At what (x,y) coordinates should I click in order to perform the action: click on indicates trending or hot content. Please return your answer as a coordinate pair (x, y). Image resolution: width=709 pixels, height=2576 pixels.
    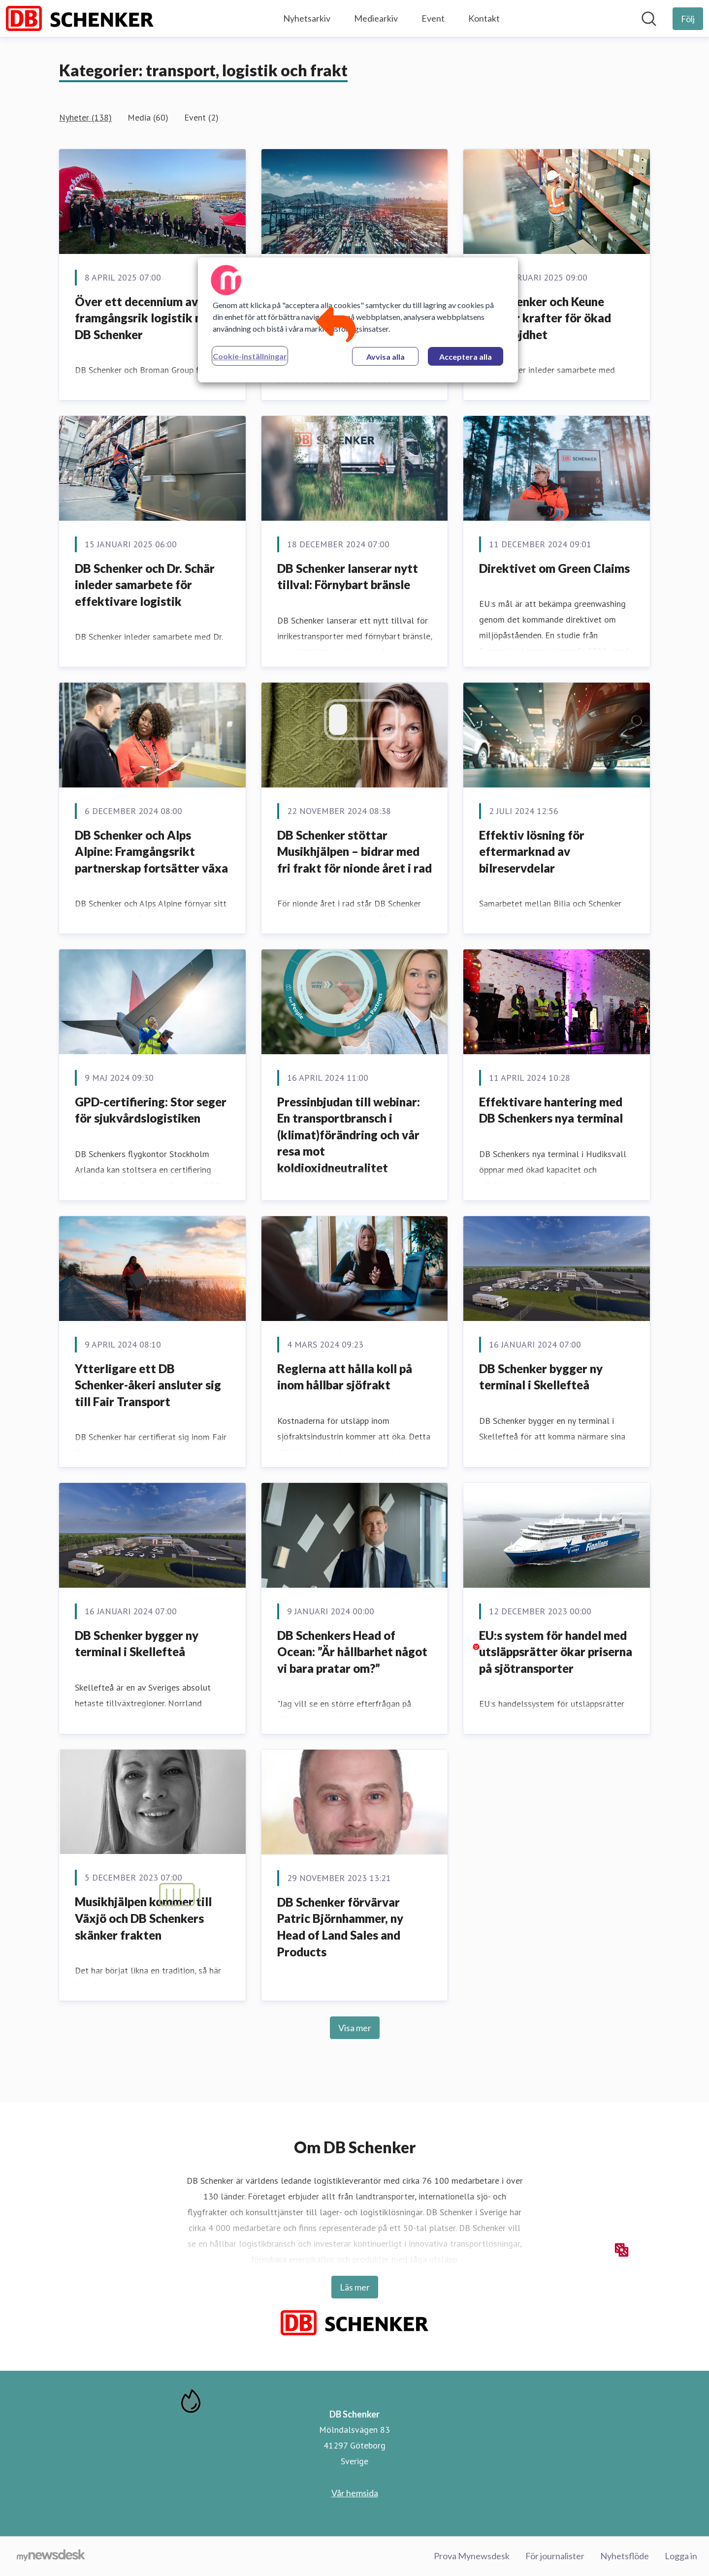
    Looking at the image, I should click on (191, 2401).